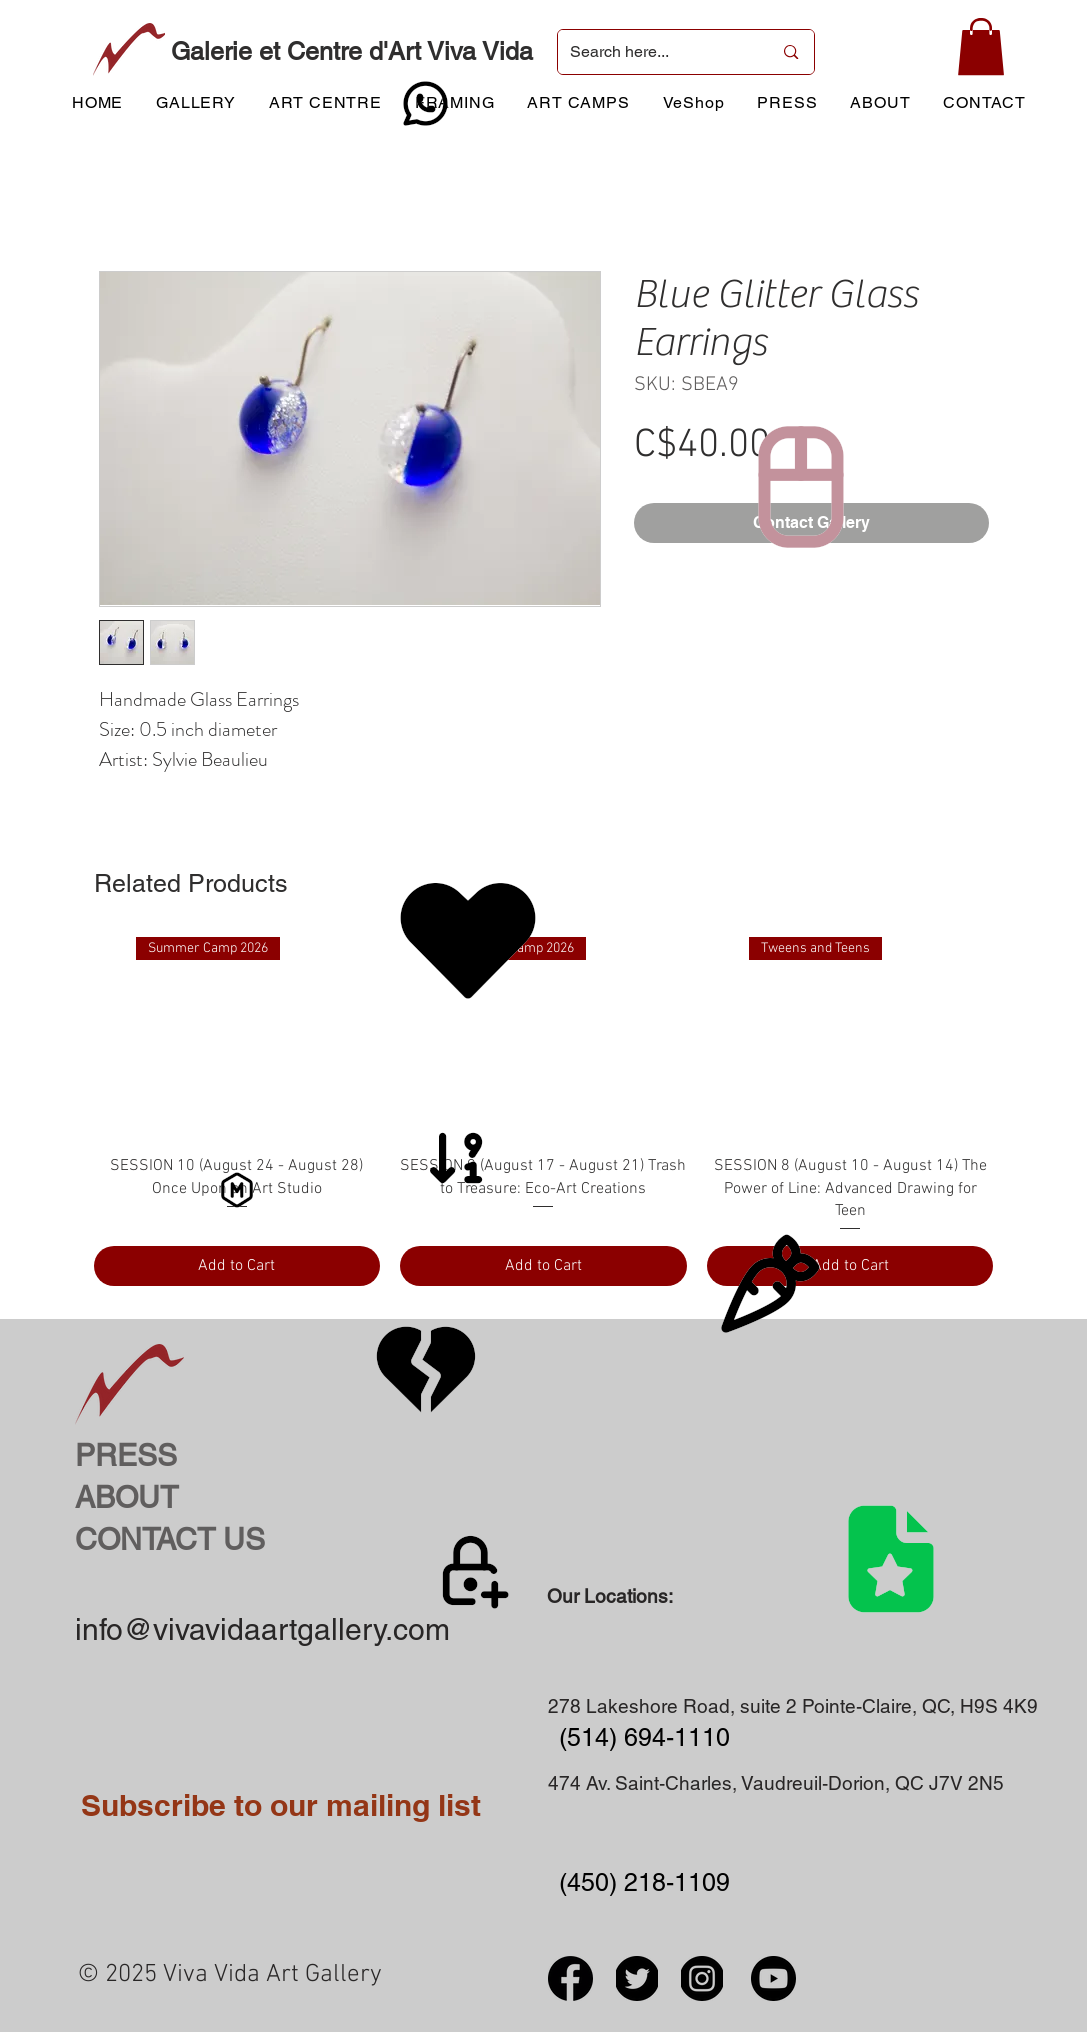 The height and width of the screenshot is (2032, 1087). Describe the element at coordinates (457, 1158) in the screenshot. I see `sort numbers in descending order (9 to 1)` at that location.